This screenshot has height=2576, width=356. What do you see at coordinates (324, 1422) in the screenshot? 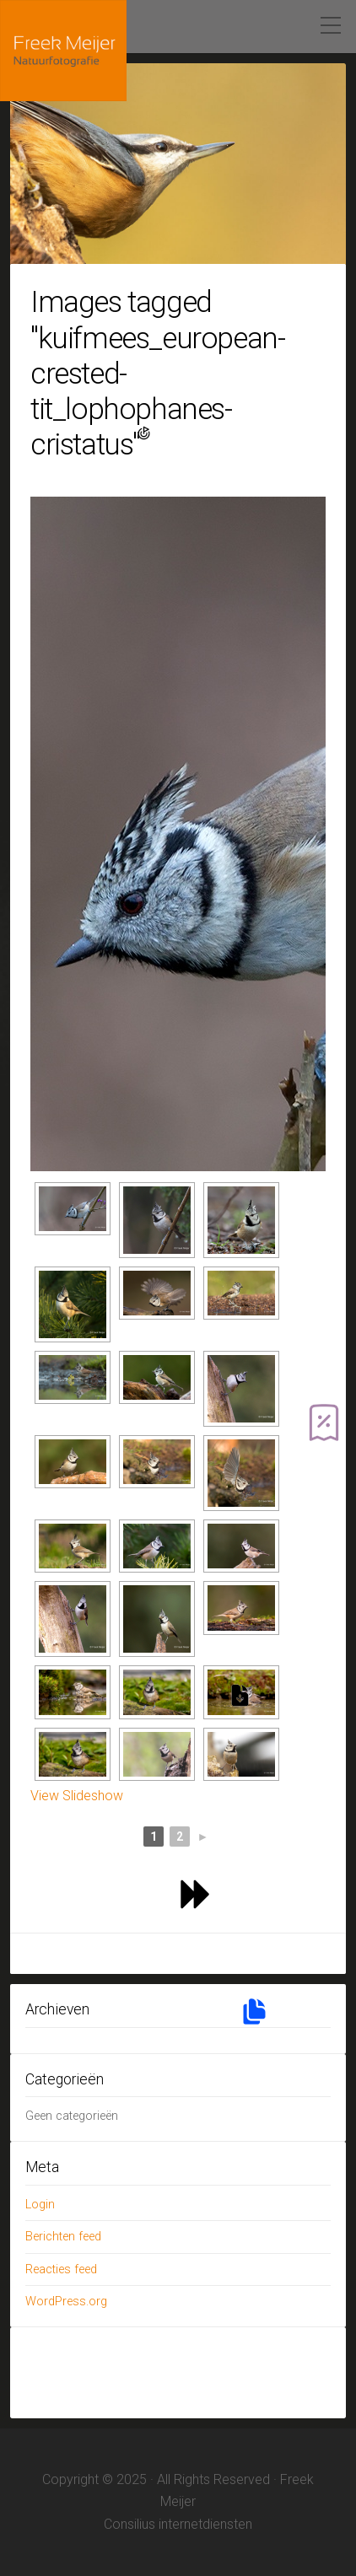
I see `view discount or coupon codes` at bounding box center [324, 1422].